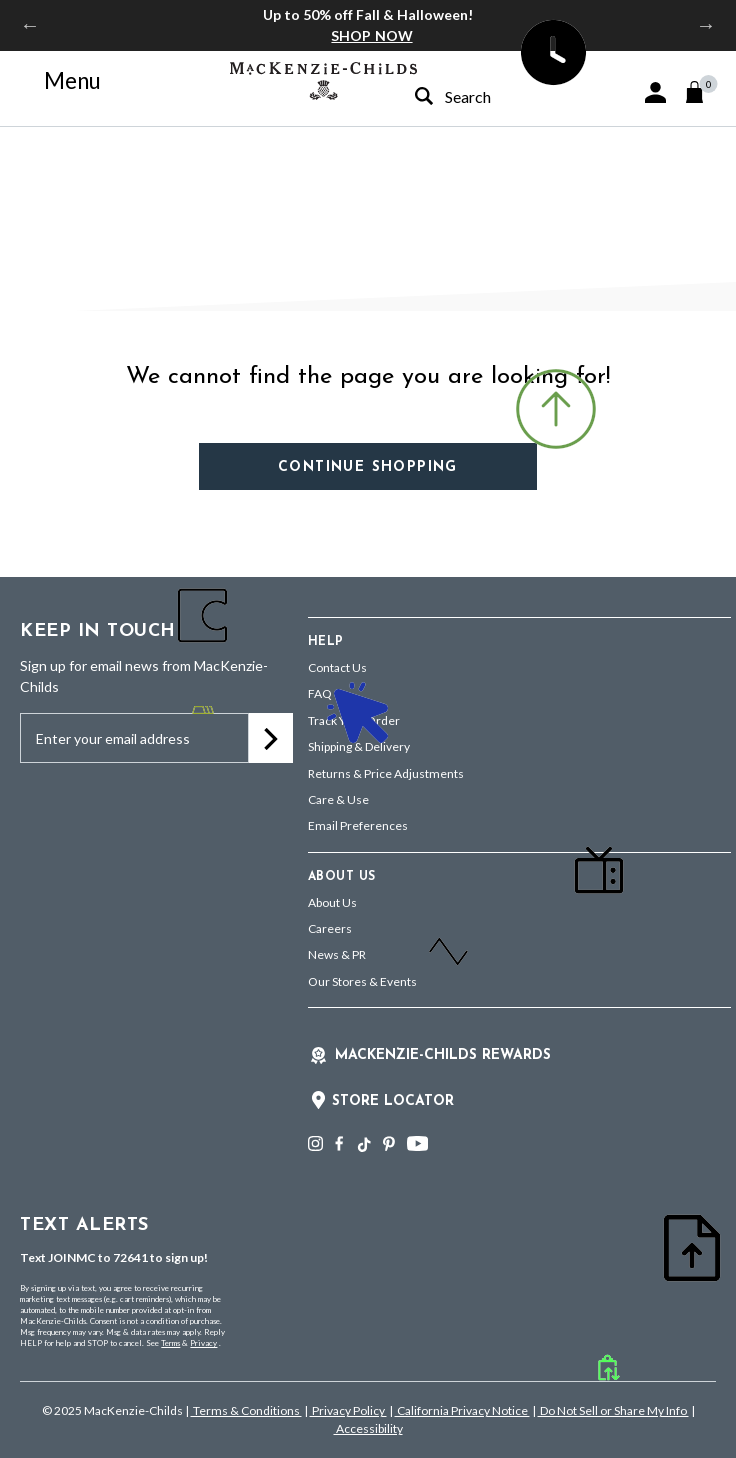  I want to click on toggle triangle waveform in audio synthesizer, so click(448, 951).